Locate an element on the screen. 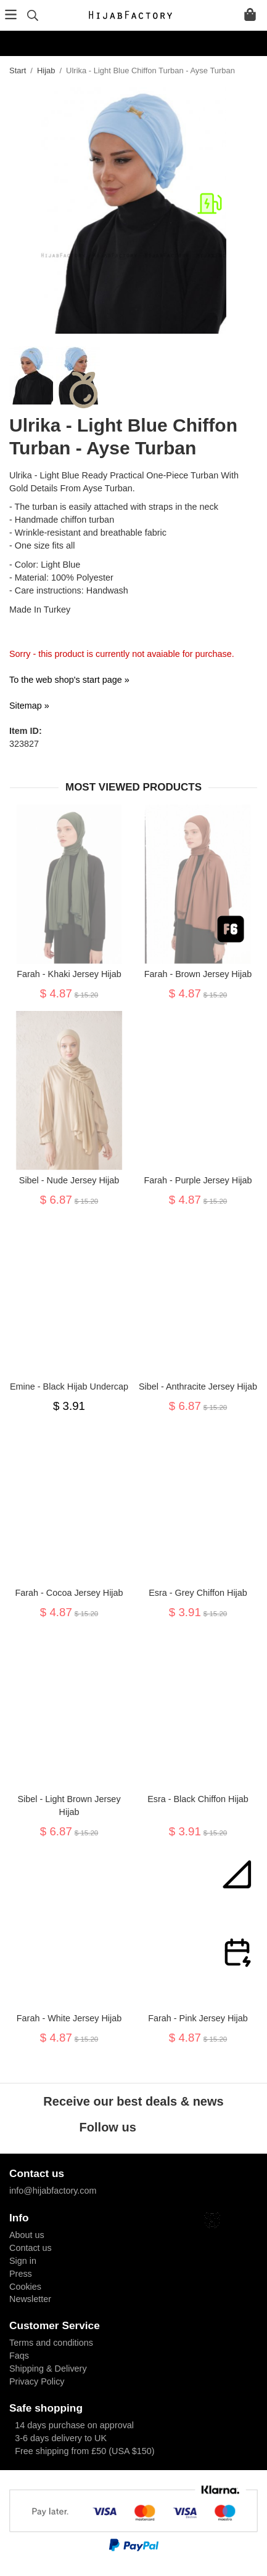  quick-add an event to your calendar is located at coordinates (237, 1952).